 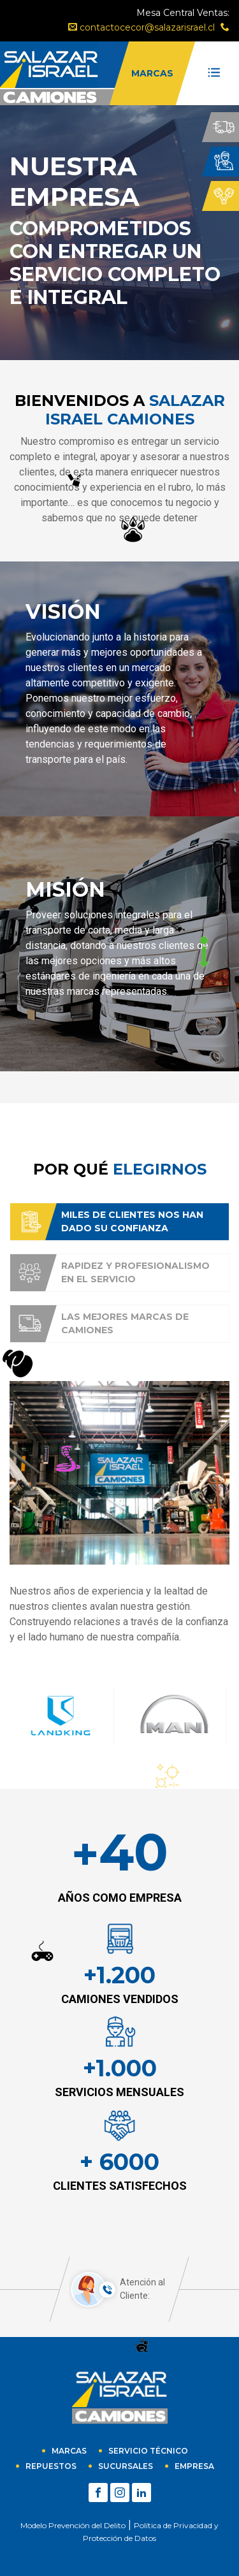 I want to click on cobra or snake character icon in a game interface, so click(x=68, y=1458).